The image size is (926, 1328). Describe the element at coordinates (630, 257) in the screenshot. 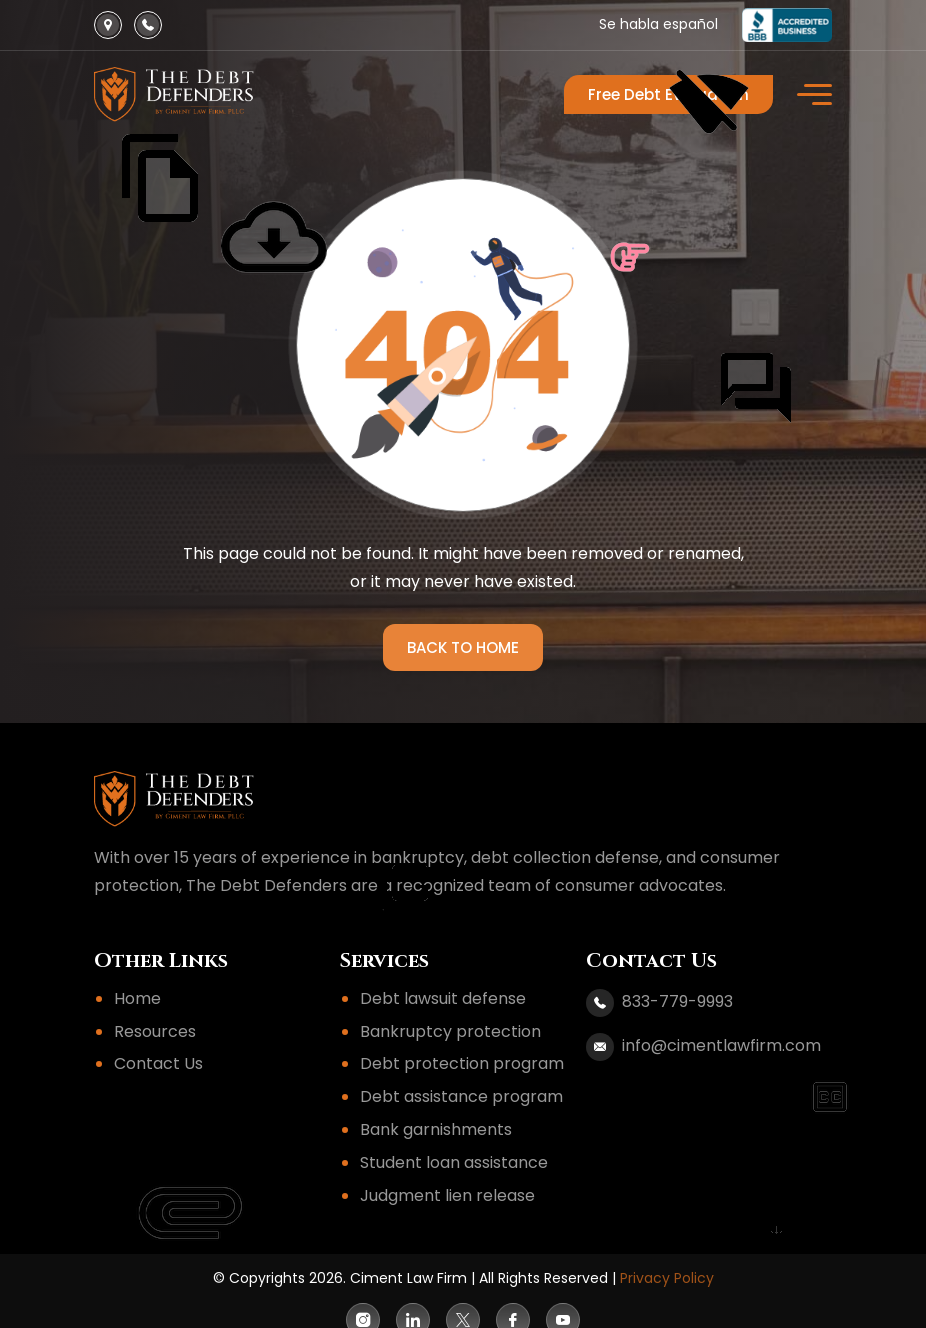

I see `tap to continue or proceed to the next step` at that location.